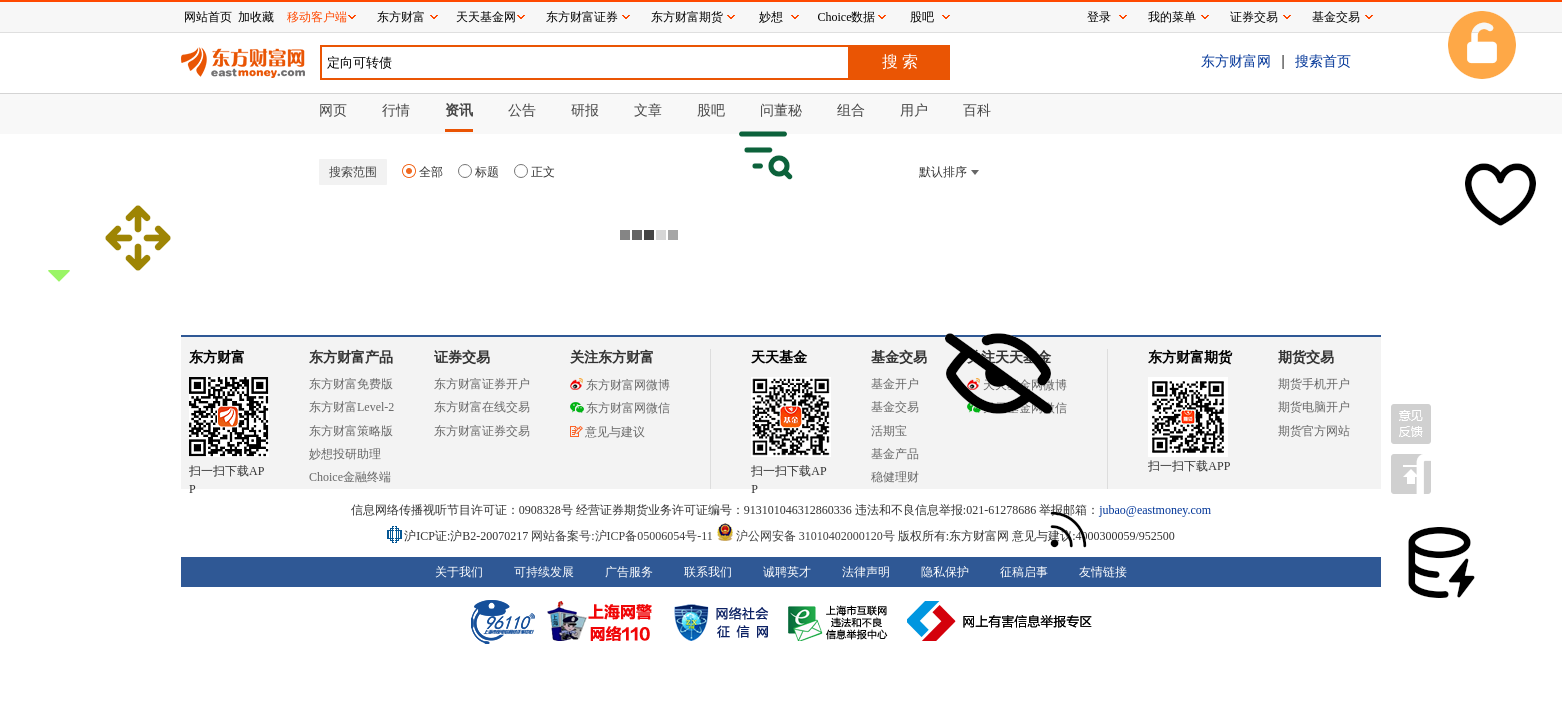  Describe the element at coordinates (1439, 562) in the screenshot. I see `view cached data or storage` at that location.